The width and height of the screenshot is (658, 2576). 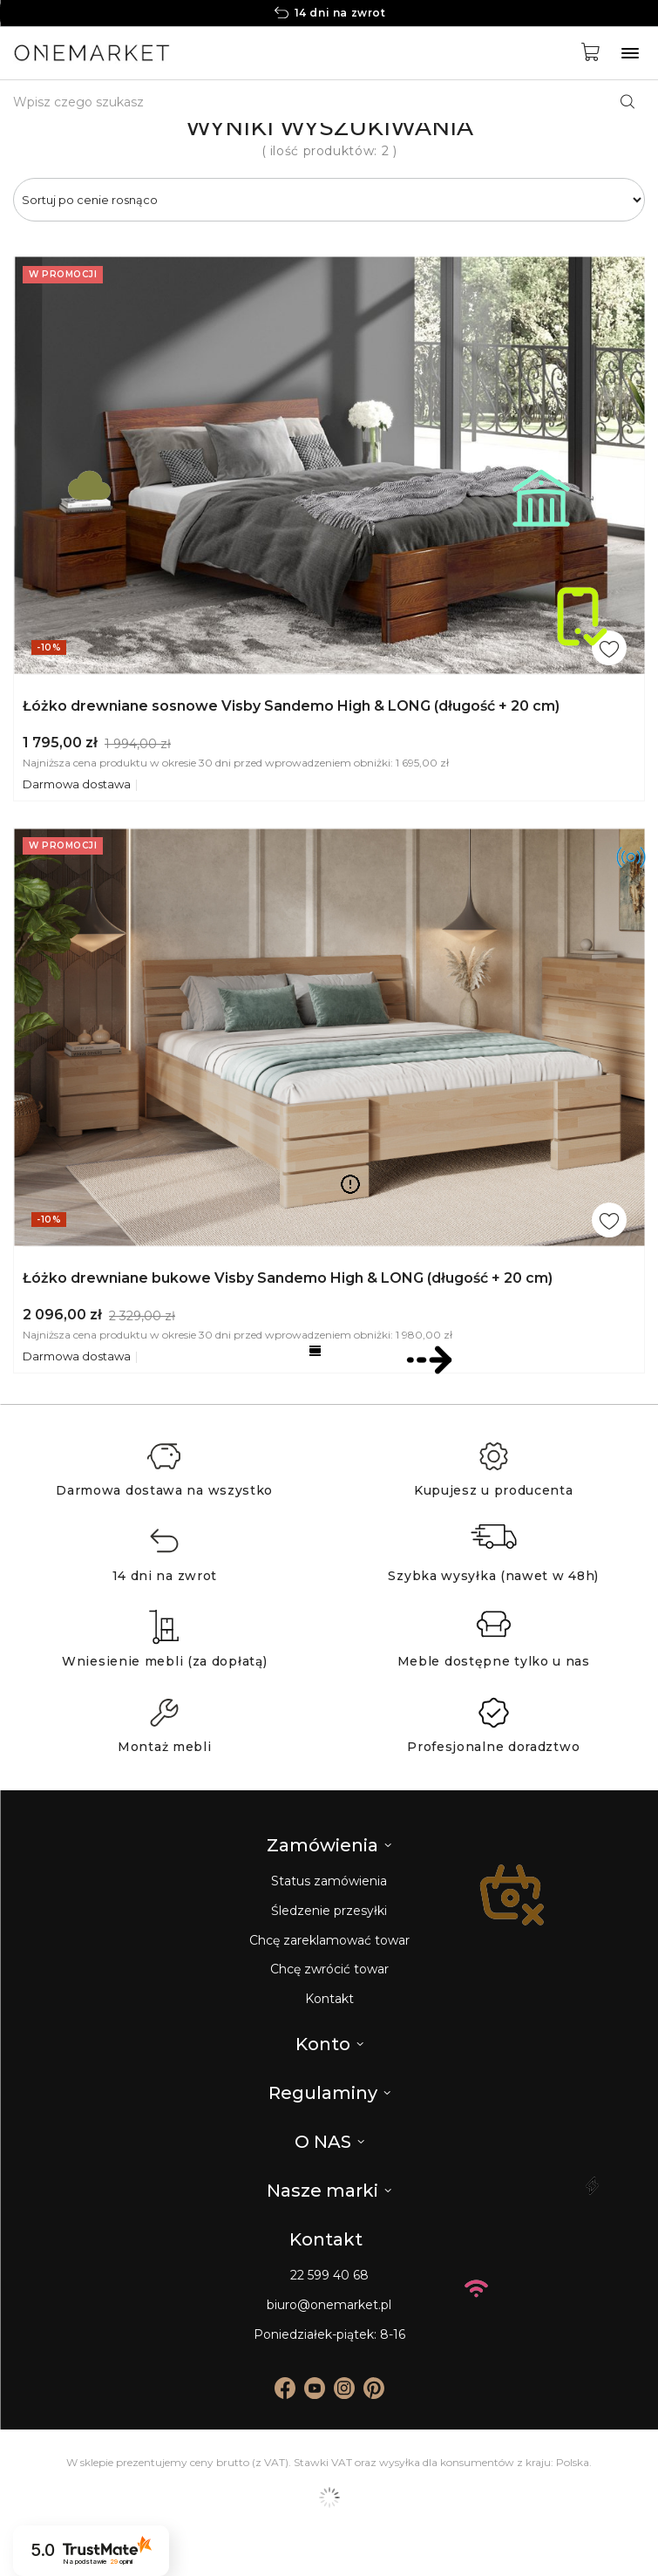 What do you see at coordinates (631, 857) in the screenshot?
I see `start a live broadcast or stream` at bounding box center [631, 857].